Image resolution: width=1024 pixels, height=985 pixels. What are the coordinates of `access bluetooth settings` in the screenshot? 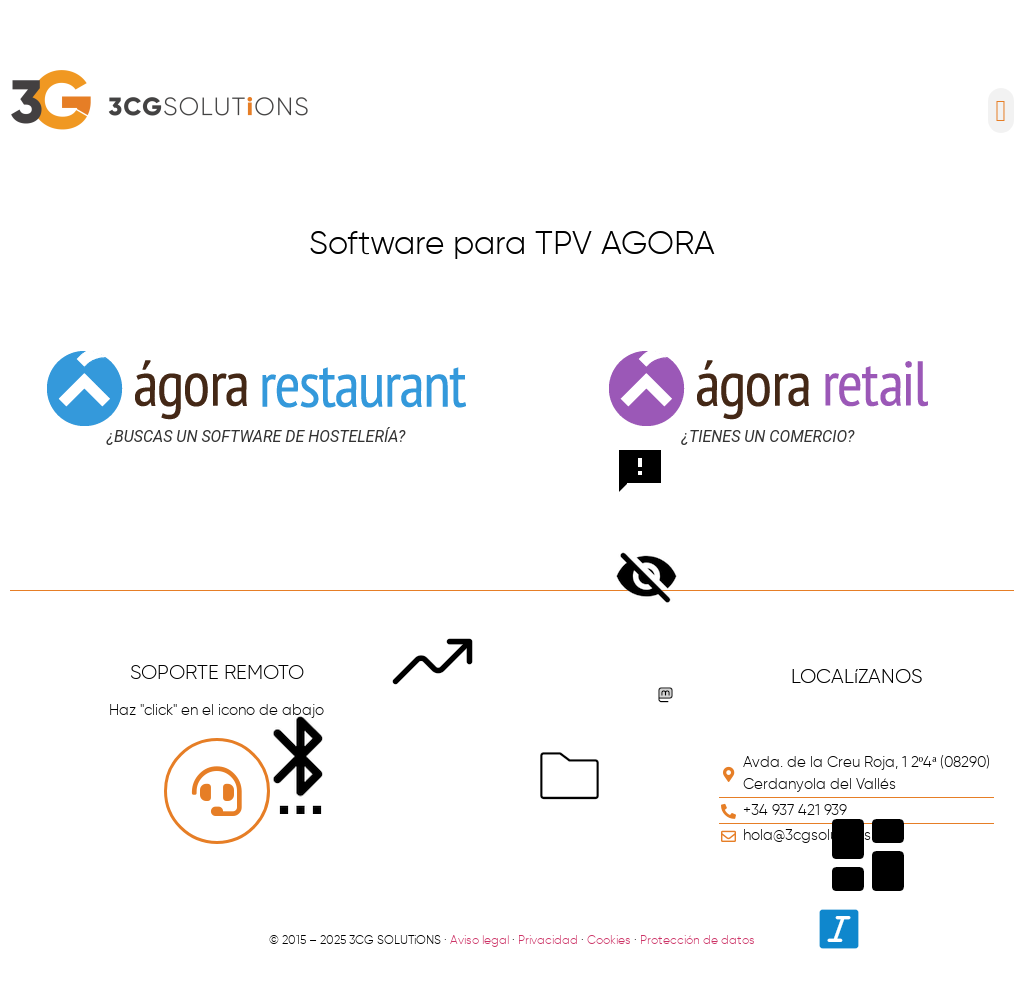 It's located at (300, 764).